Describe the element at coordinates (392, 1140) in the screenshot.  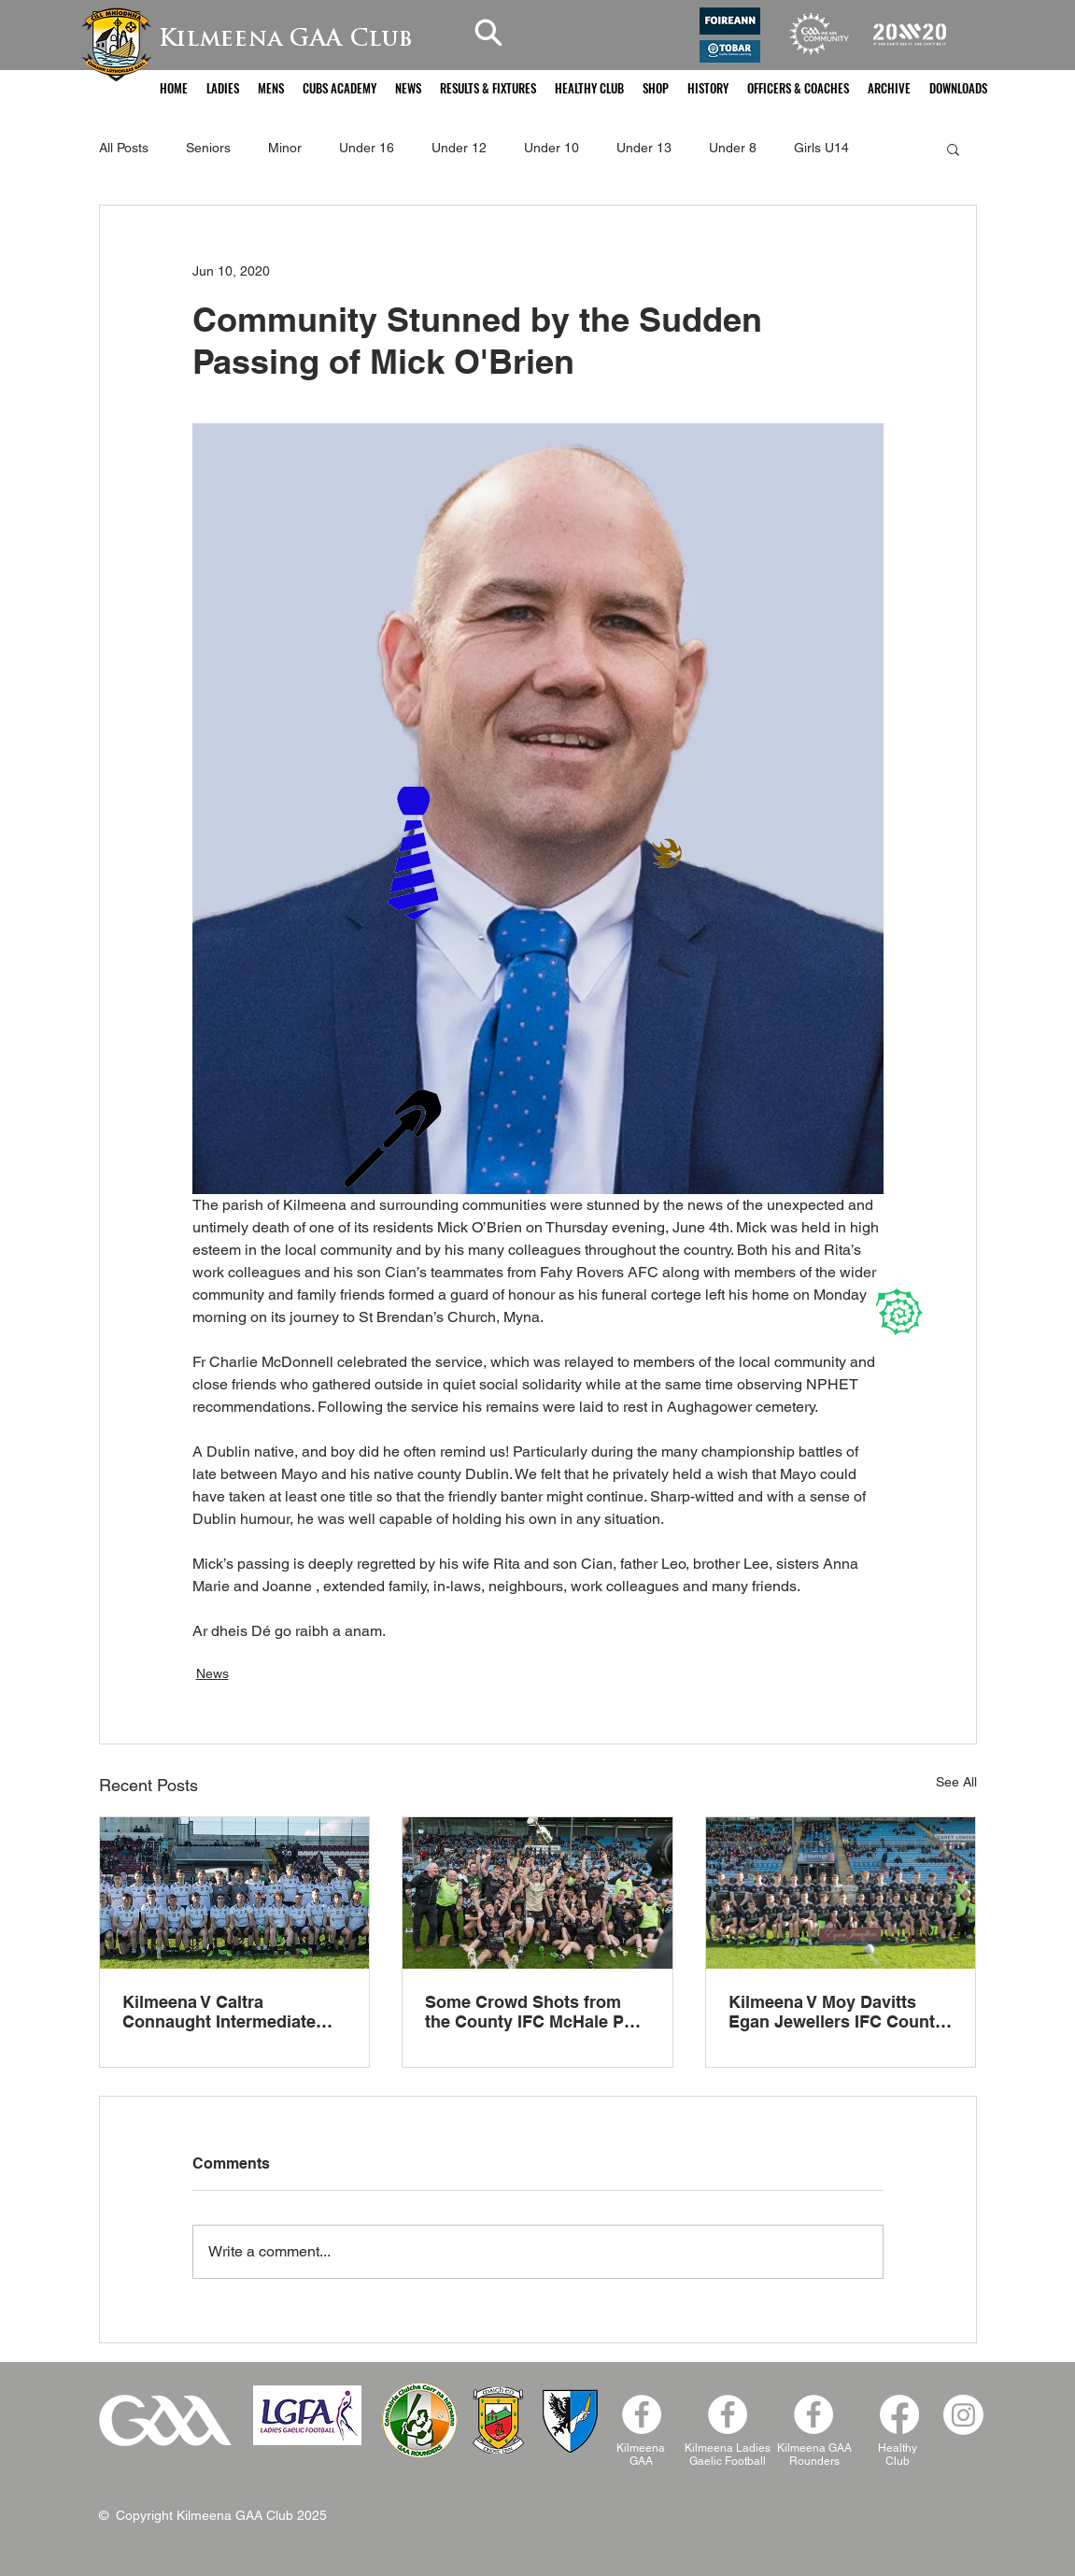
I see `equip digging or excavation tool` at that location.